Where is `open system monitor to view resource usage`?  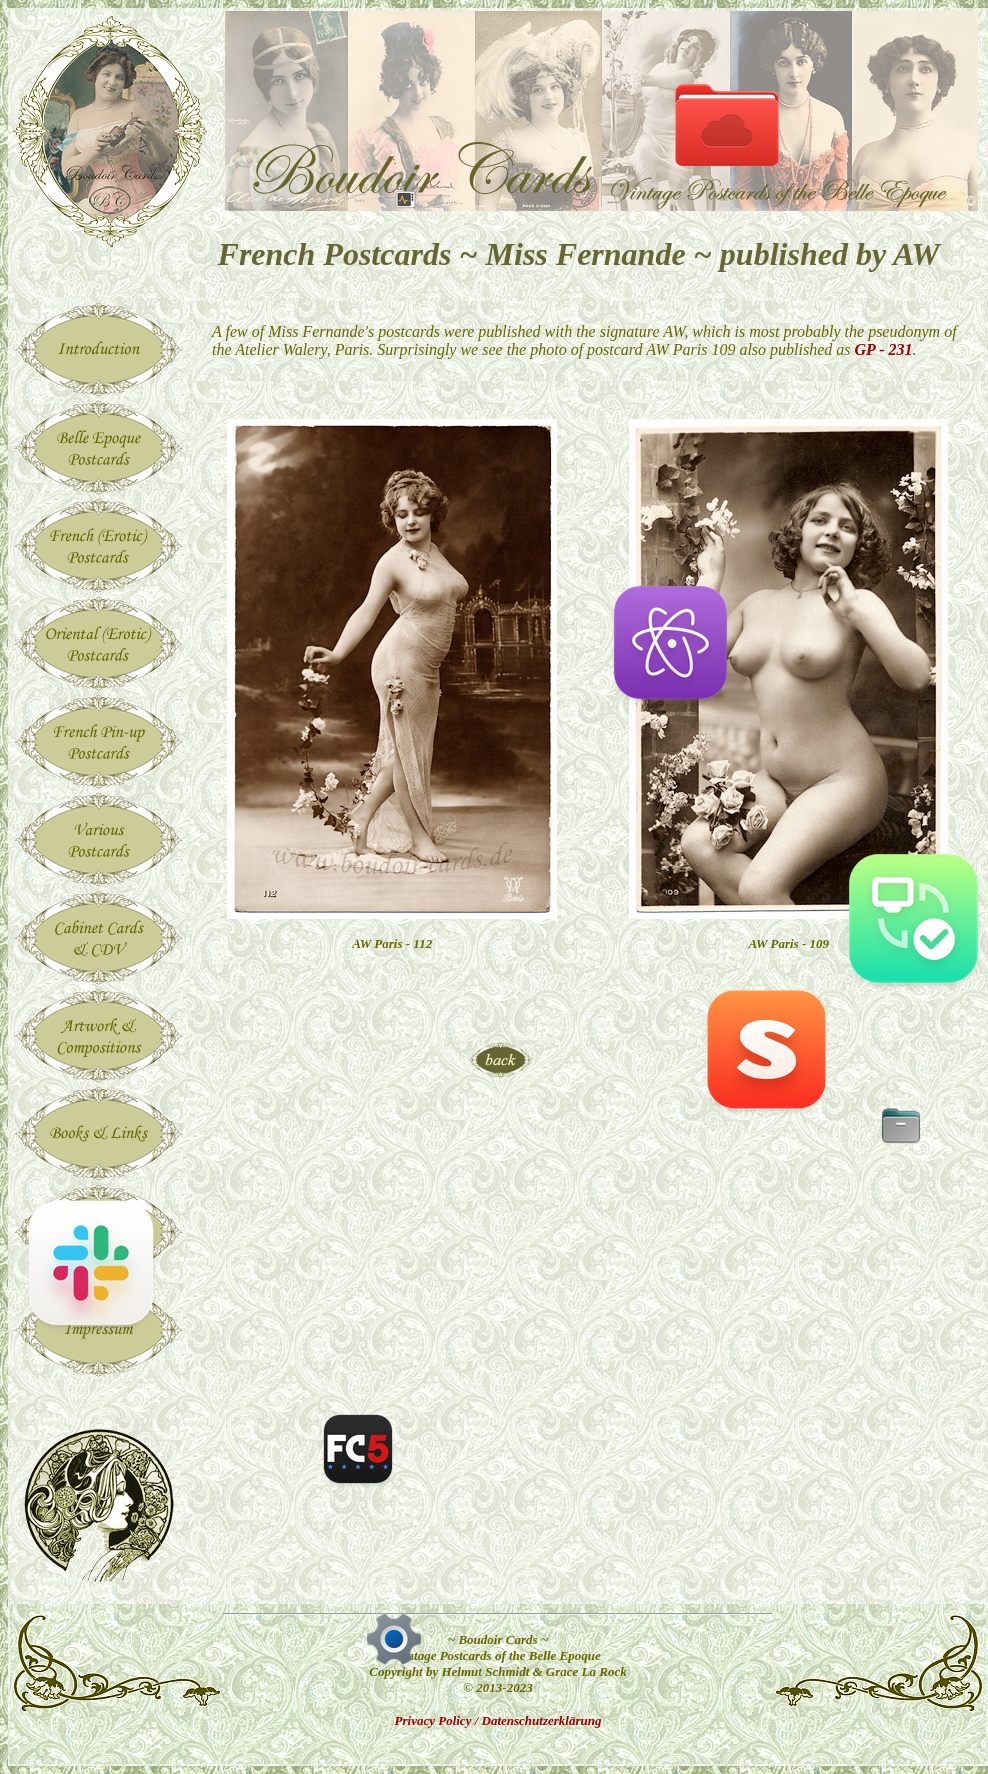
open system monitor to view resource usage is located at coordinates (405, 199).